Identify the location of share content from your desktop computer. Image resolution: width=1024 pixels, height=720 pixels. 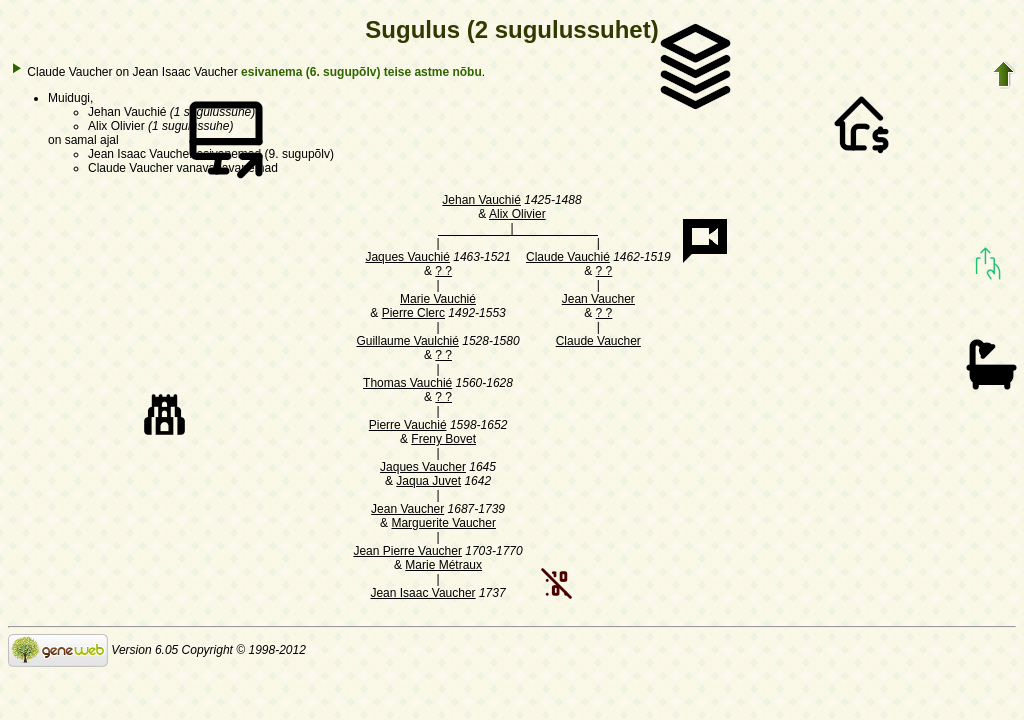
(226, 138).